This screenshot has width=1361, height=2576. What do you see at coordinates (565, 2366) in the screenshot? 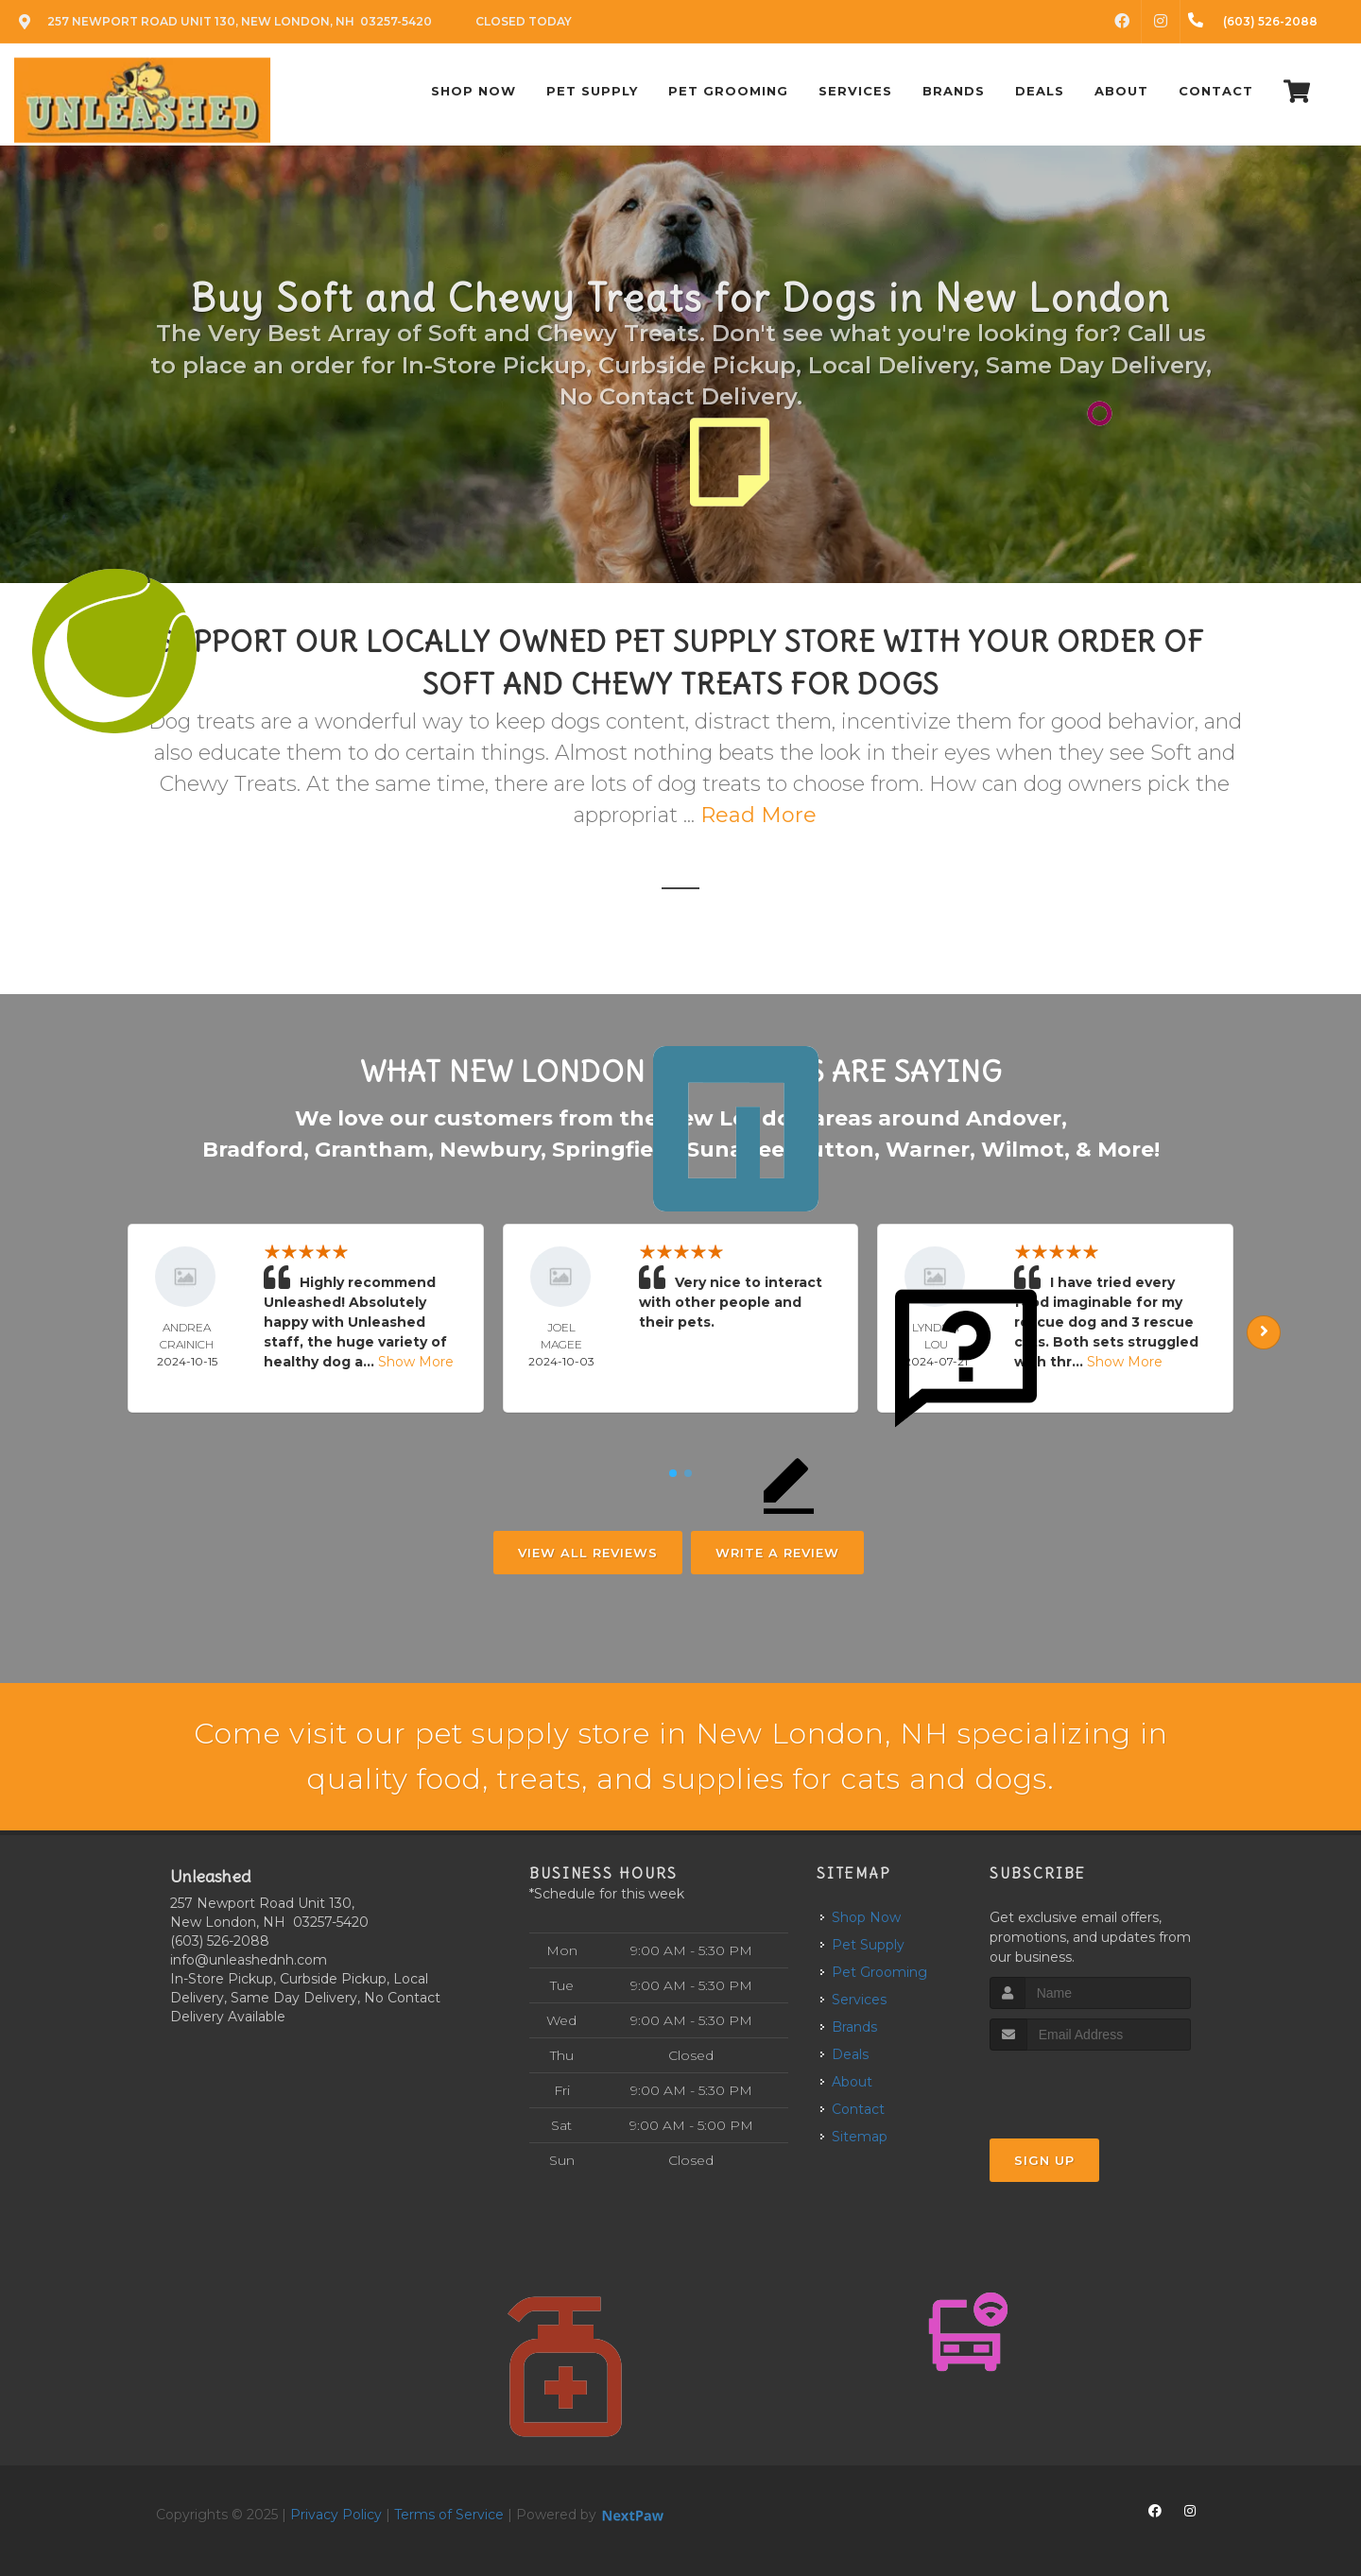
I see `access hand sanitizer station location` at bounding box center [565, 2366].